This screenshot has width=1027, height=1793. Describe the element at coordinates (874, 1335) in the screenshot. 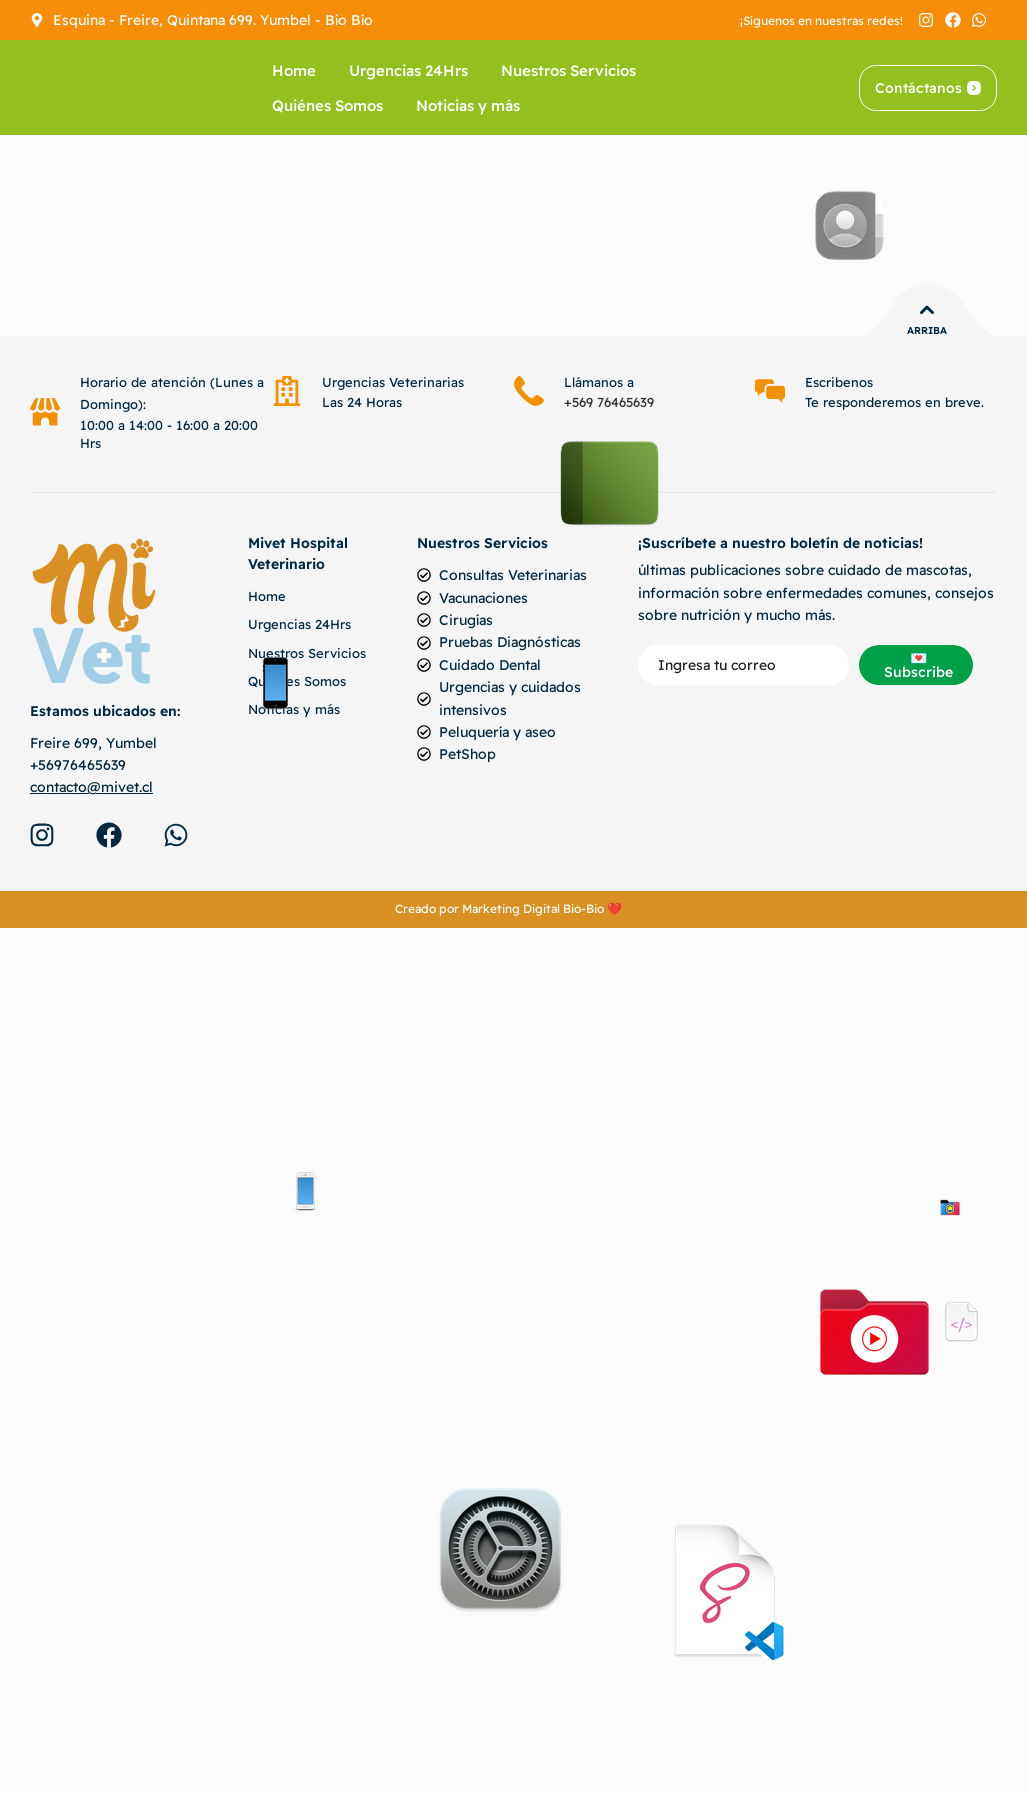

I see `open folder containing youtube music files` at that location.